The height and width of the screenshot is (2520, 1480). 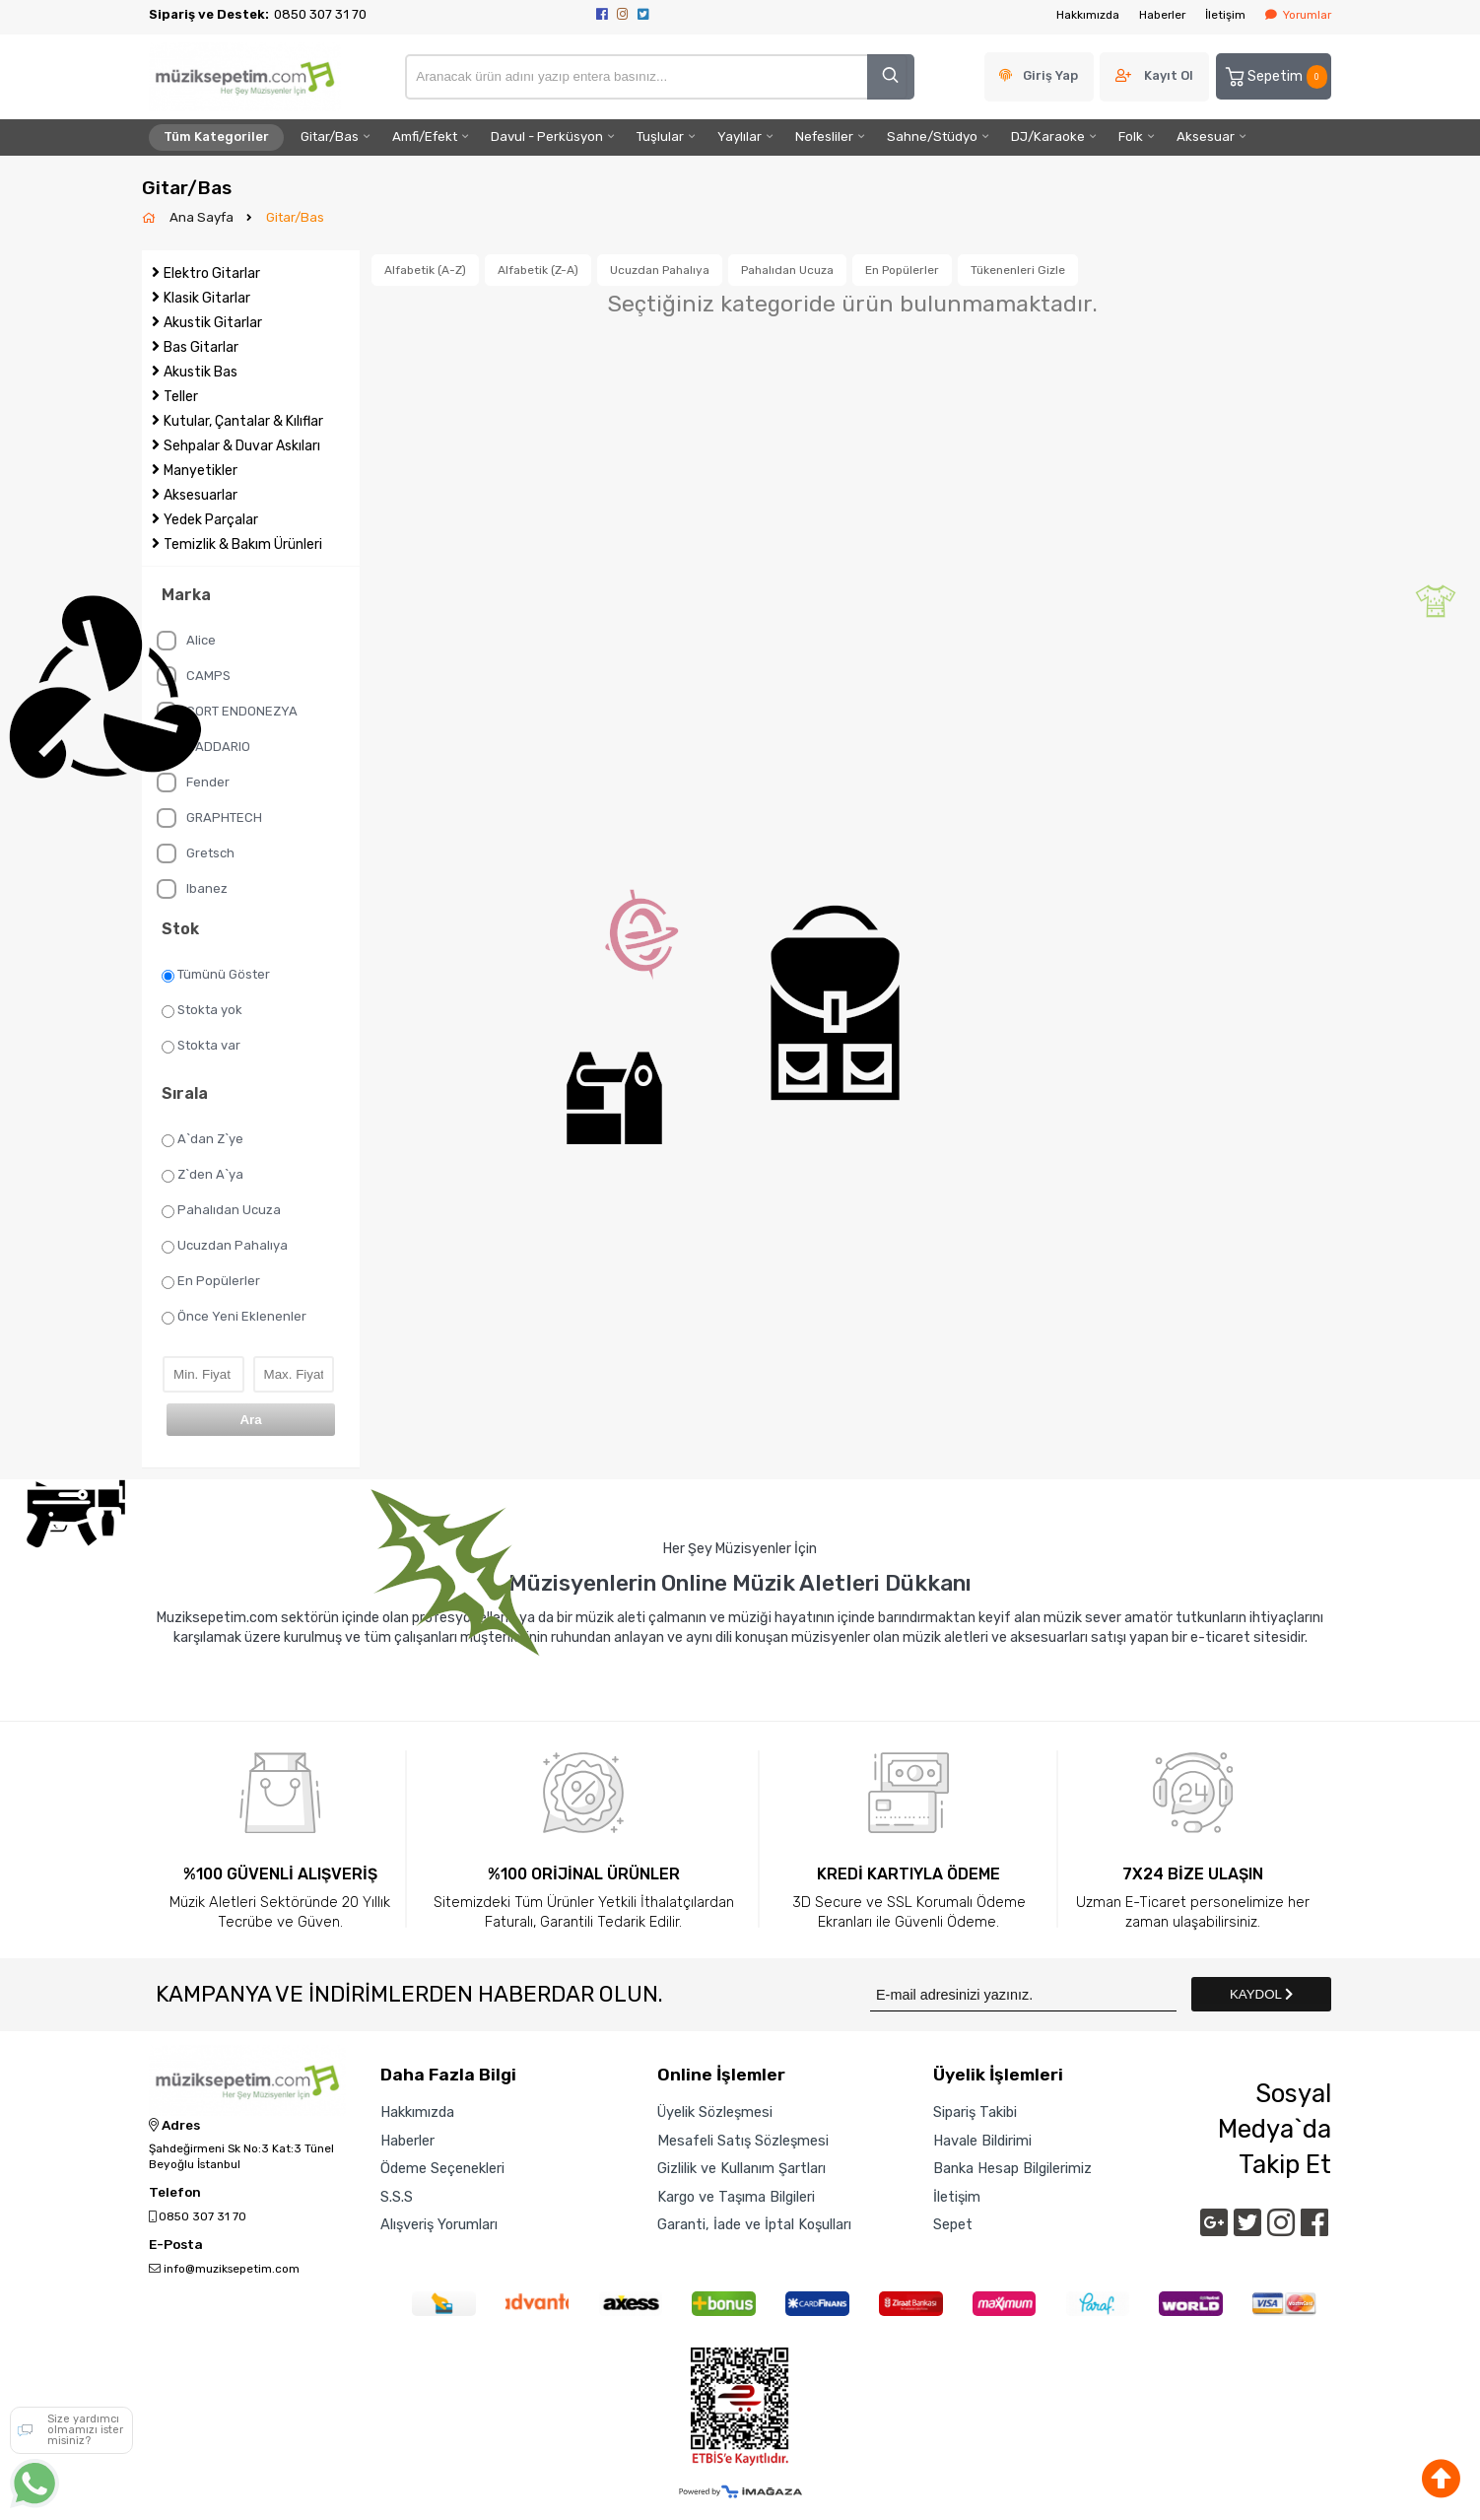 What do you see at coordinates (76, 1514) in the screenshot?
I see `select the MP5K submachine gun` at bounding box center [76, 1514].